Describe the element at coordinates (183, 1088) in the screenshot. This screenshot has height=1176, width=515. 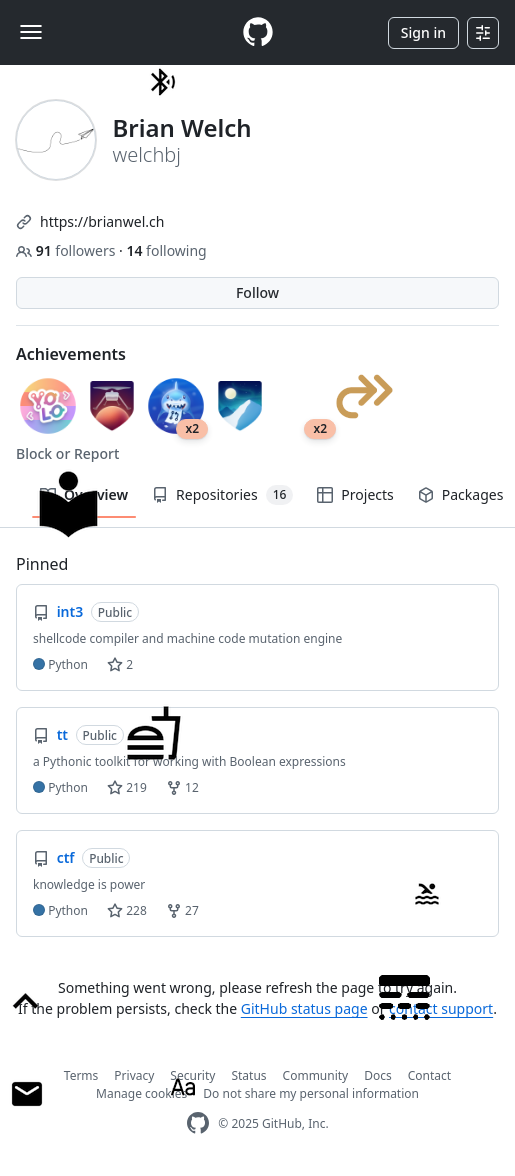
I see `adjust text formatting and font settings` at that location.